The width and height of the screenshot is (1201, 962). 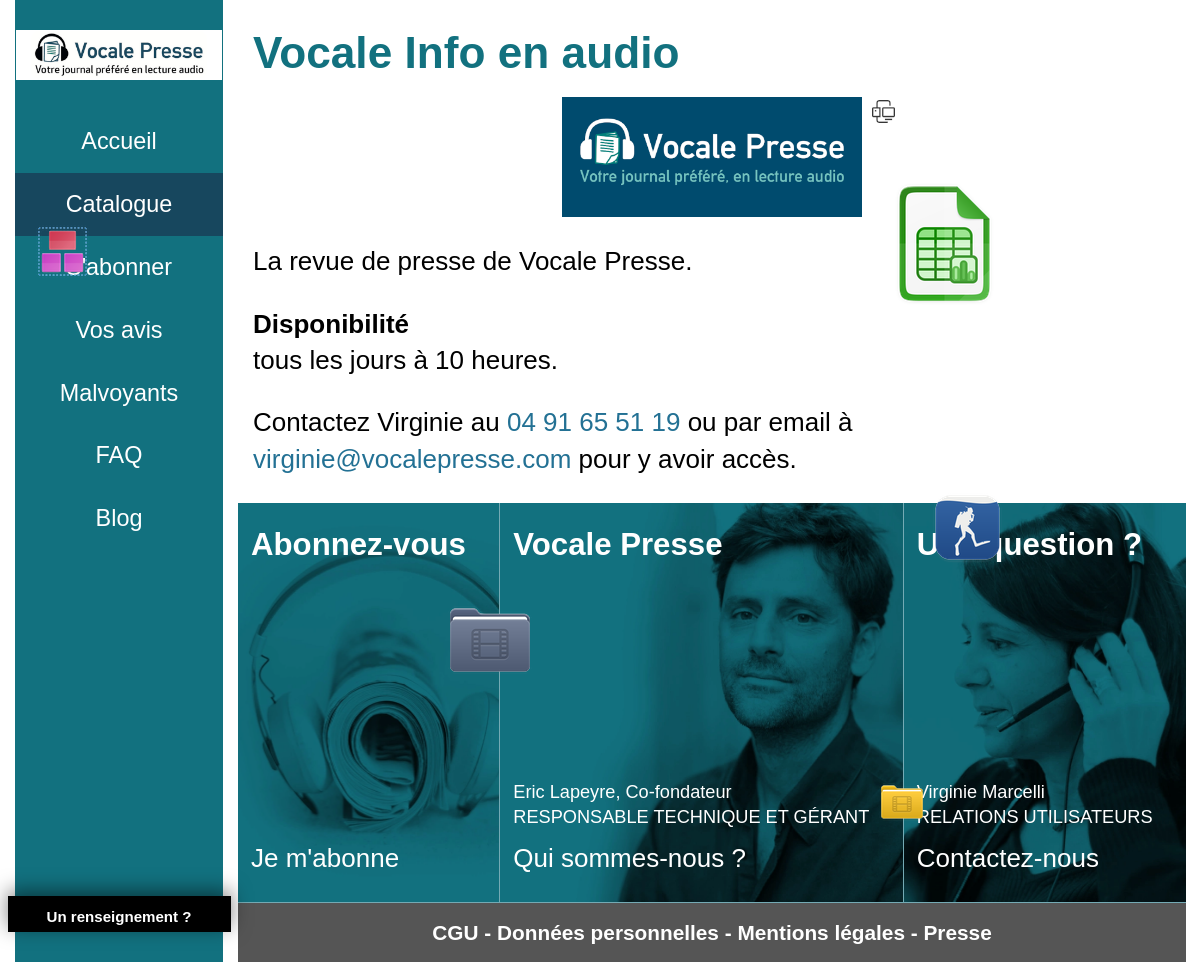 I want to click on select all items in the current view, so click(x=62, y=251).